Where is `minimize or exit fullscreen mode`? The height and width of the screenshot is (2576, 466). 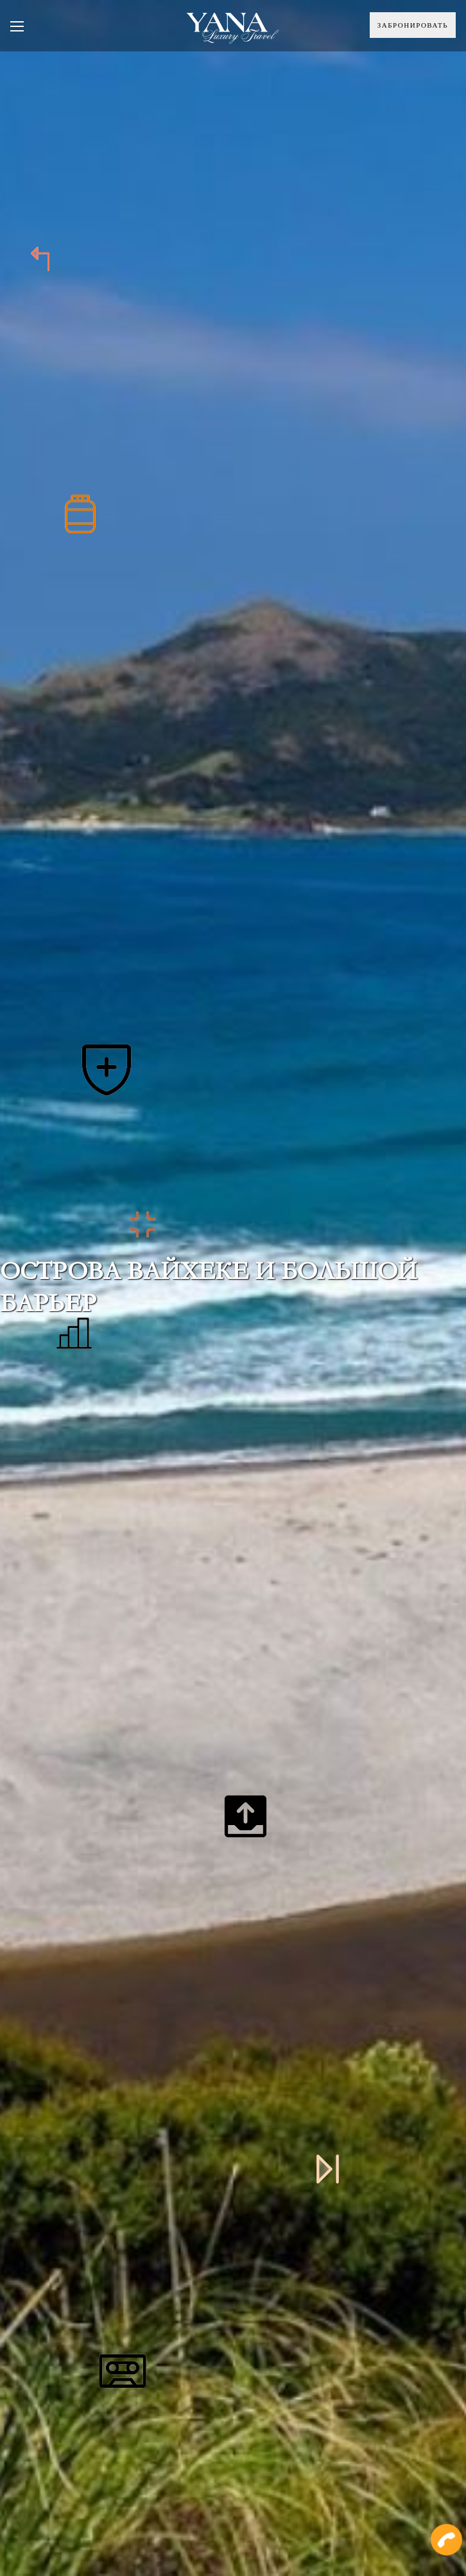 minimize or exit fullscreen mode is located at coordinates (142, 1224).